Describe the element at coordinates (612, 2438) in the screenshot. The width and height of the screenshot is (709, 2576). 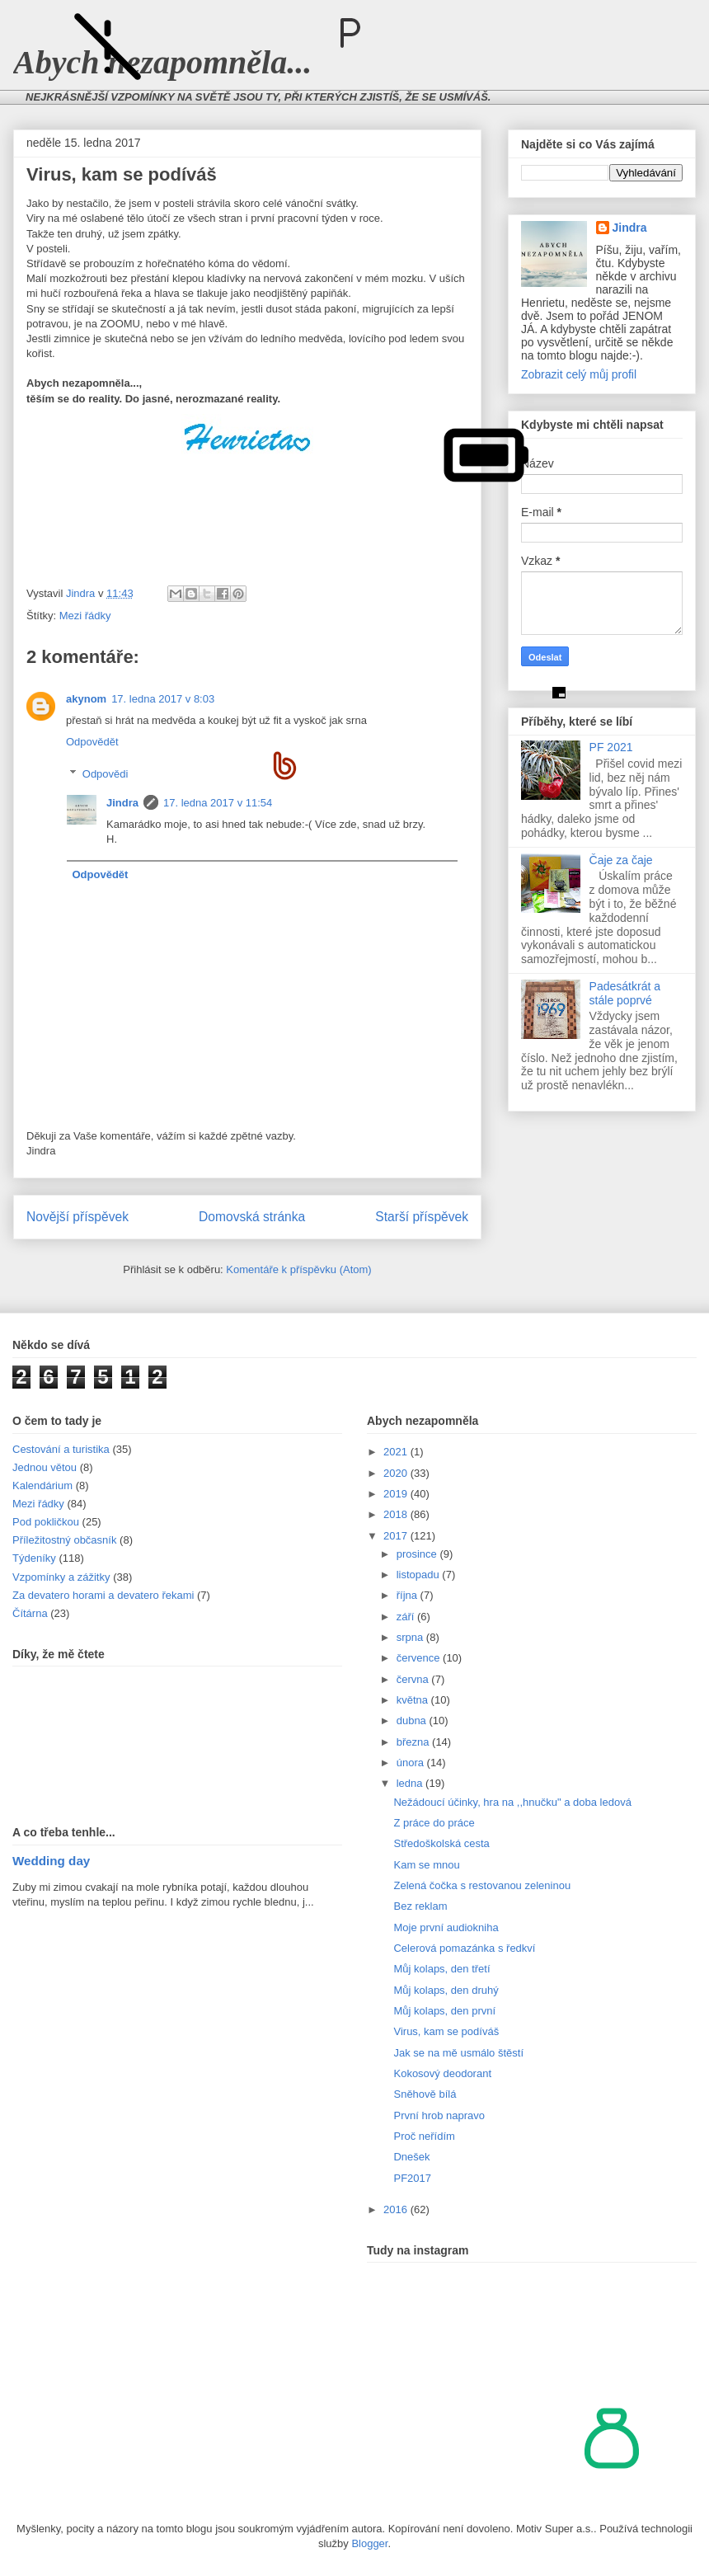
I see `view your earnings or balance` at that location.